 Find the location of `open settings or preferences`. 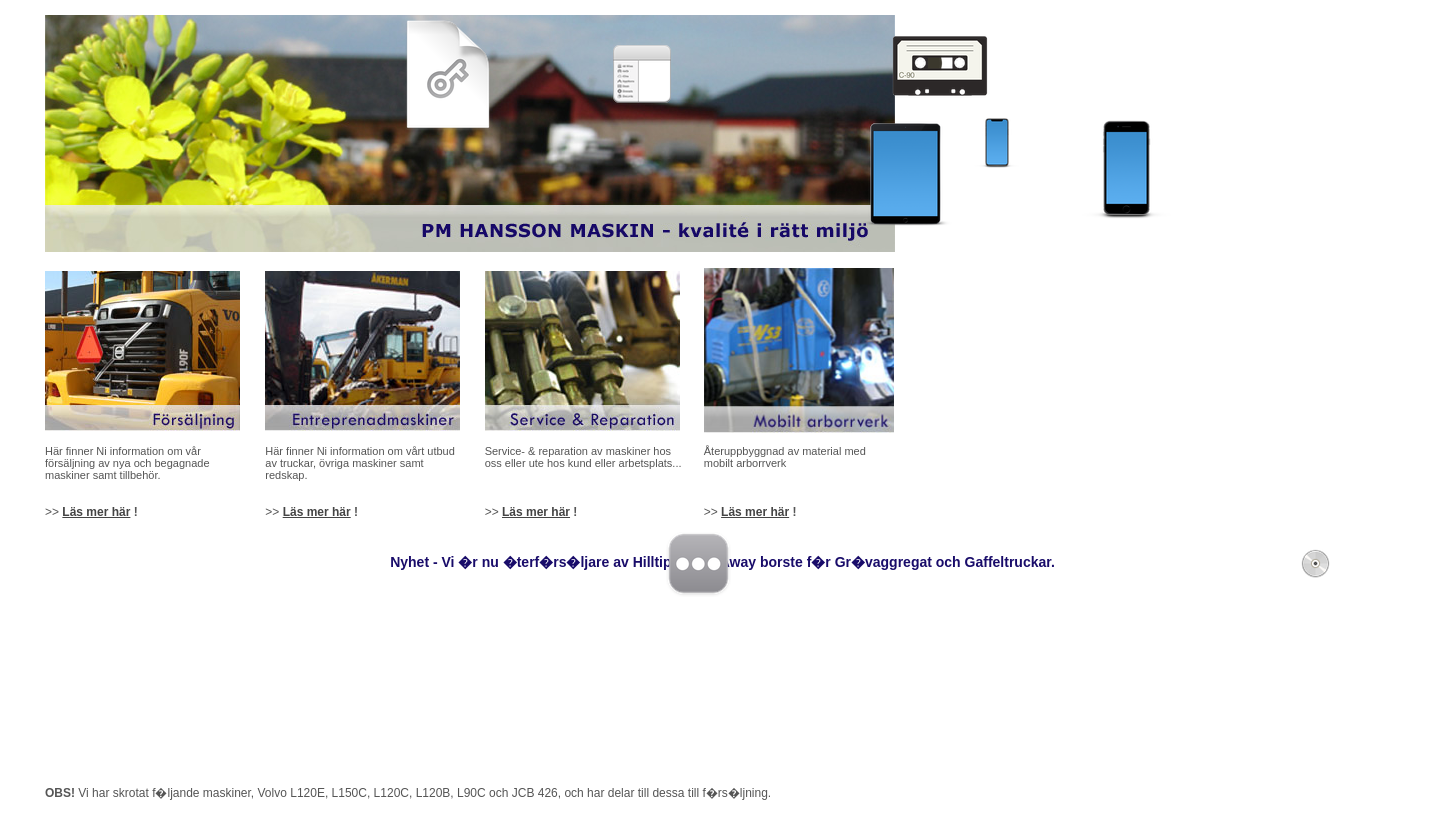

open settings or preferences is located at coordinates (698, 564).